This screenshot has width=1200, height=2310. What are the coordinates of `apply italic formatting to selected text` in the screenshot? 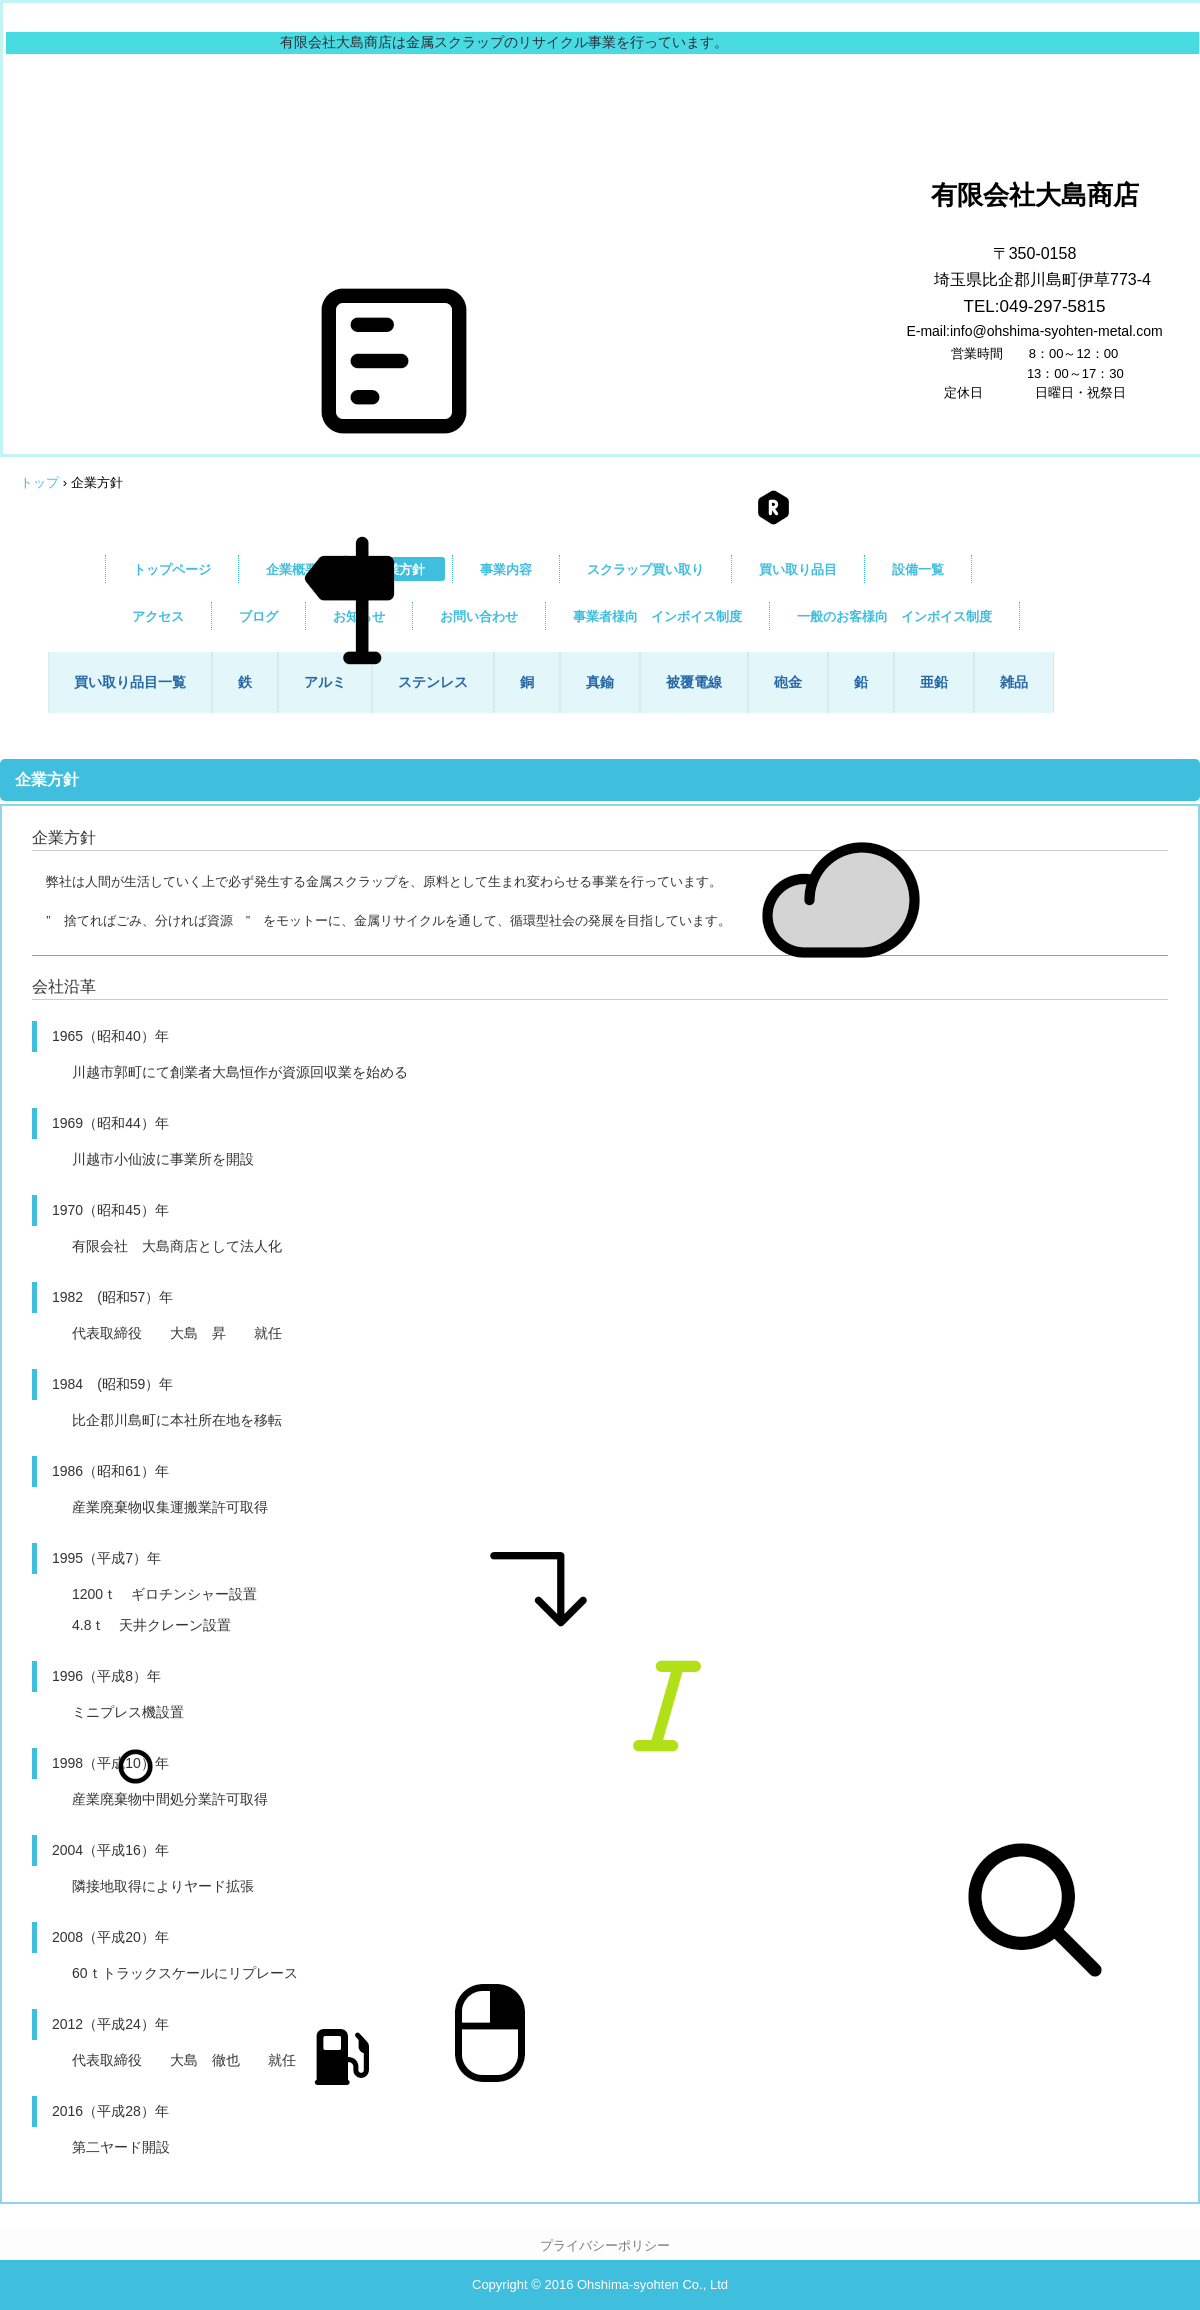 It's located at (667, 1706).